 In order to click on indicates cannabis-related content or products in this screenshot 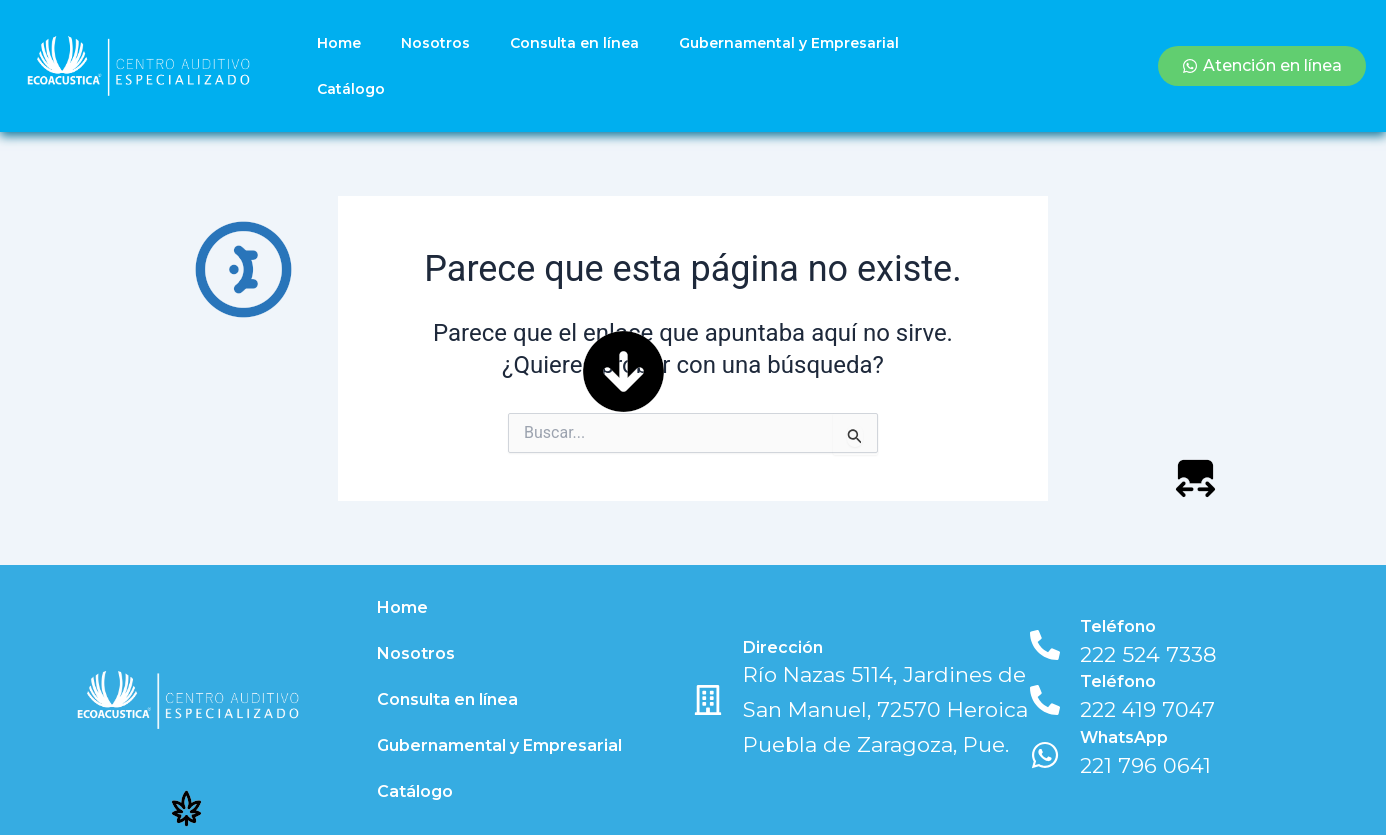, I will do `click(186, 808)`.